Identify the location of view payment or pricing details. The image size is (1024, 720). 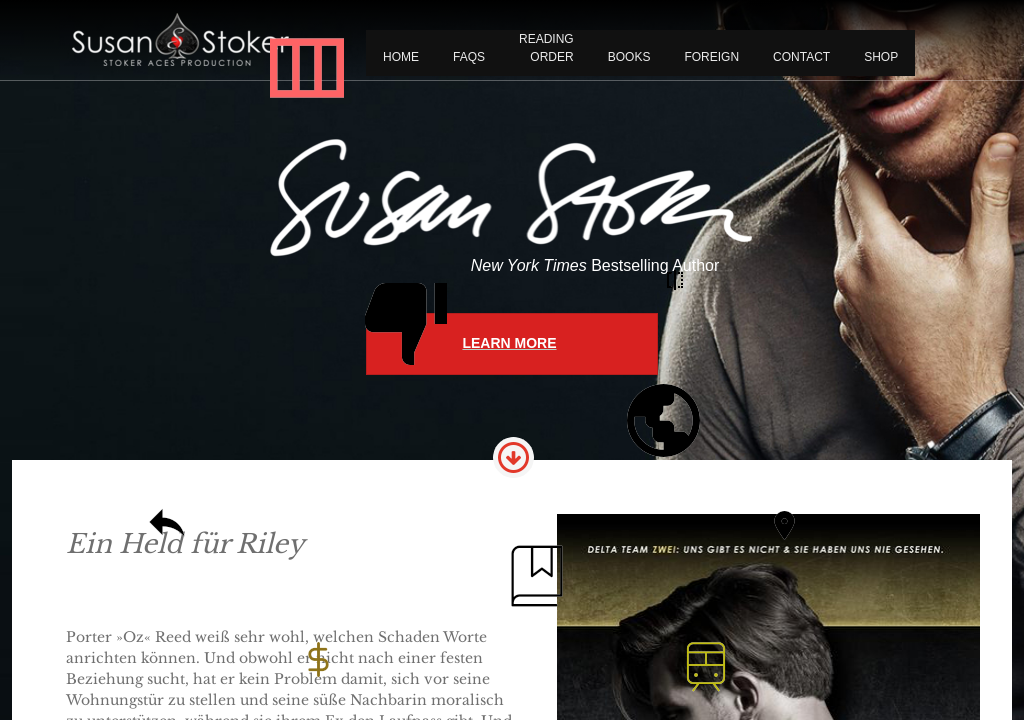
(318, 659).